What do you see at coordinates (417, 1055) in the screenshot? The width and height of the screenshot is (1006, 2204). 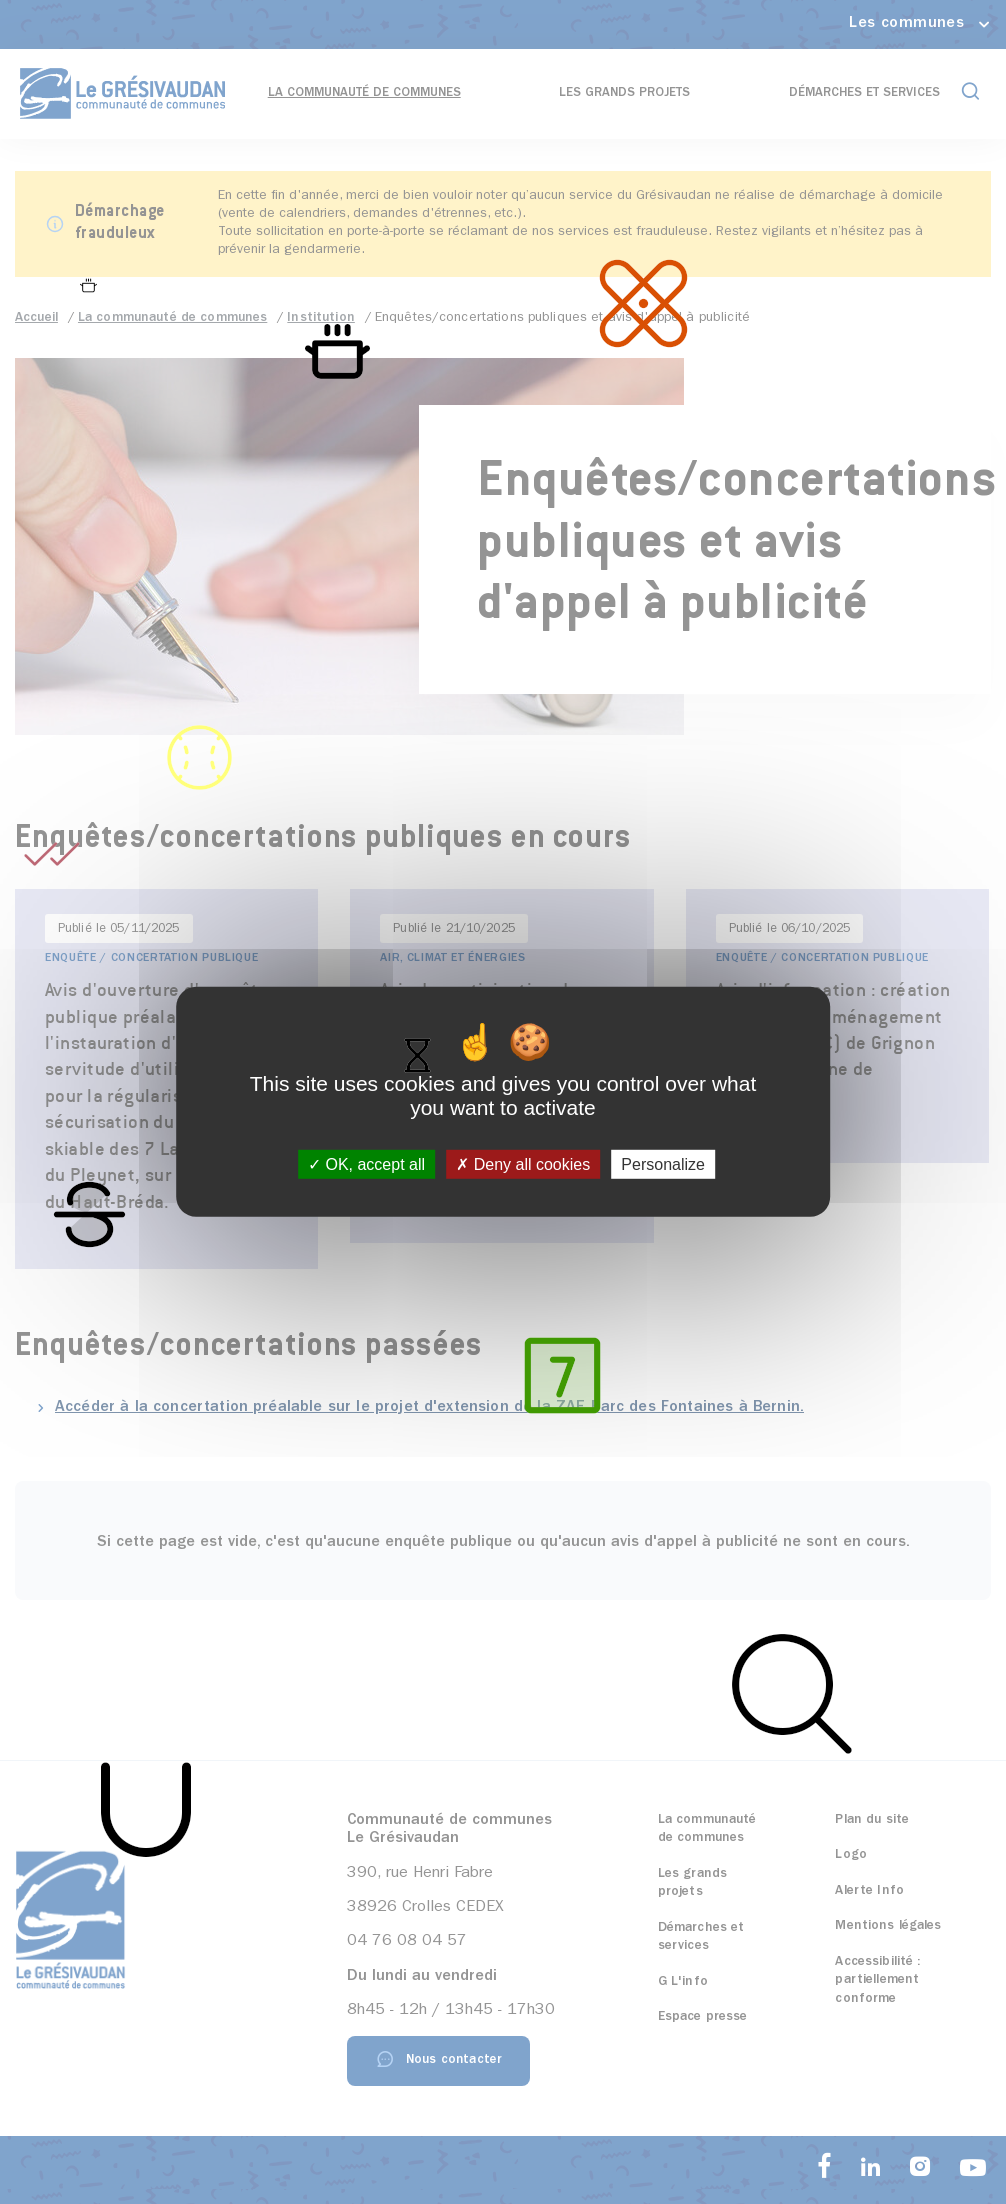 I see `indicates loading or processing in progress` at bounding box center [417, 1055].